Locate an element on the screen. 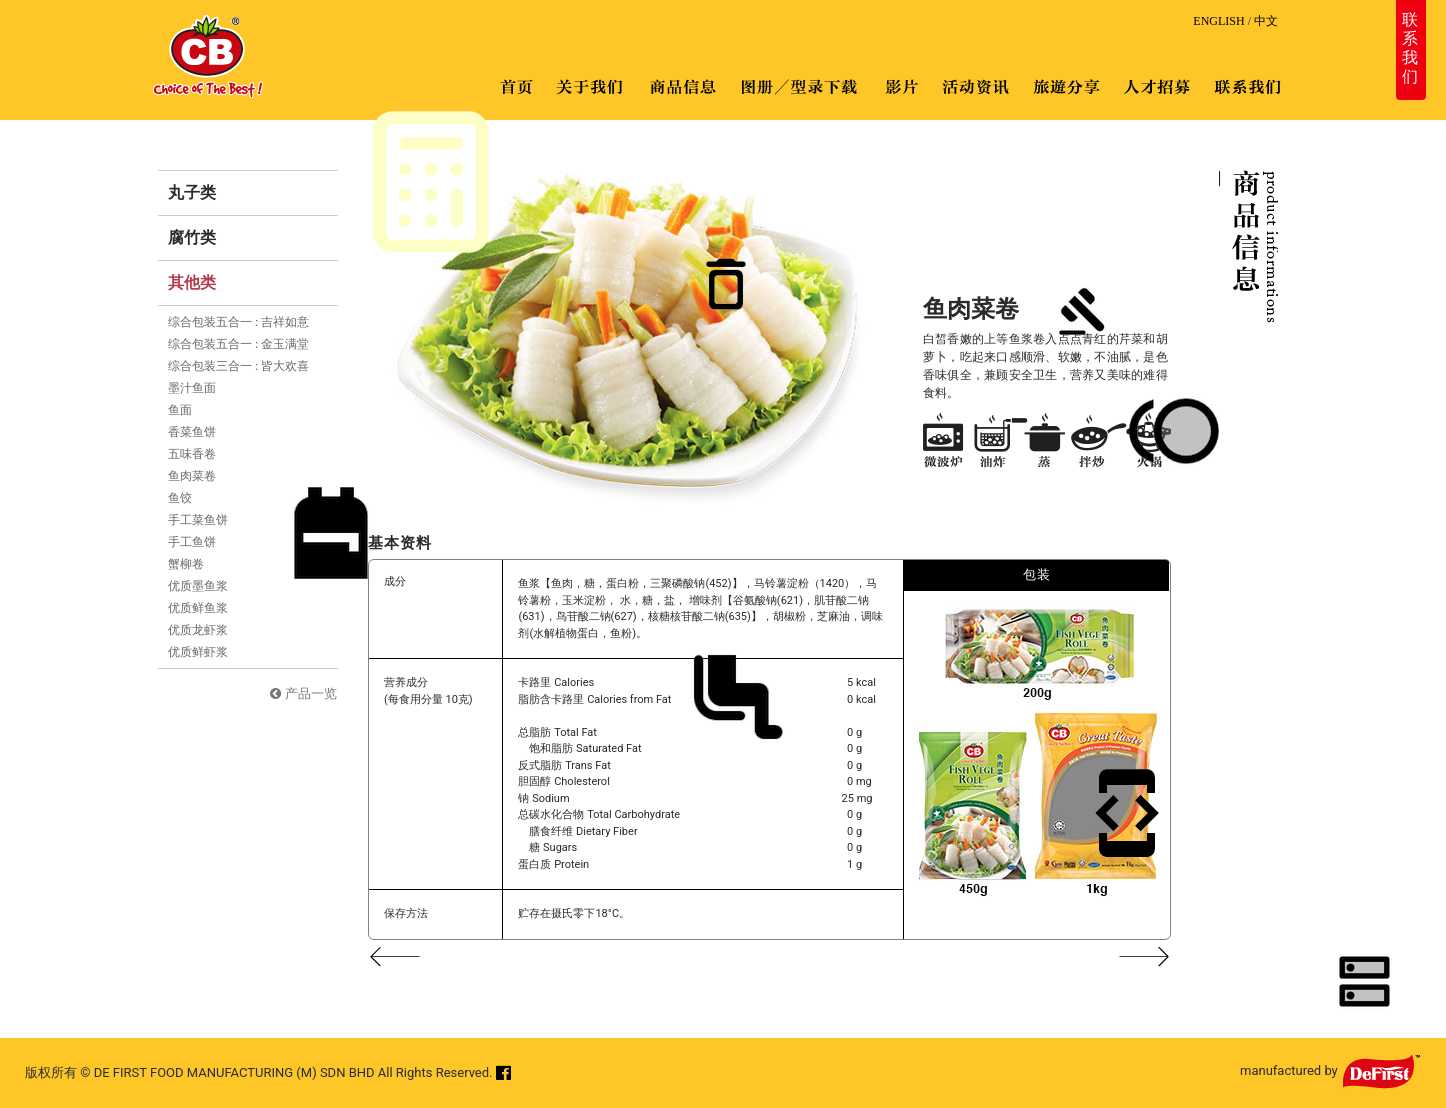  access your backpack or stored items is located at coordinates (331, 533).